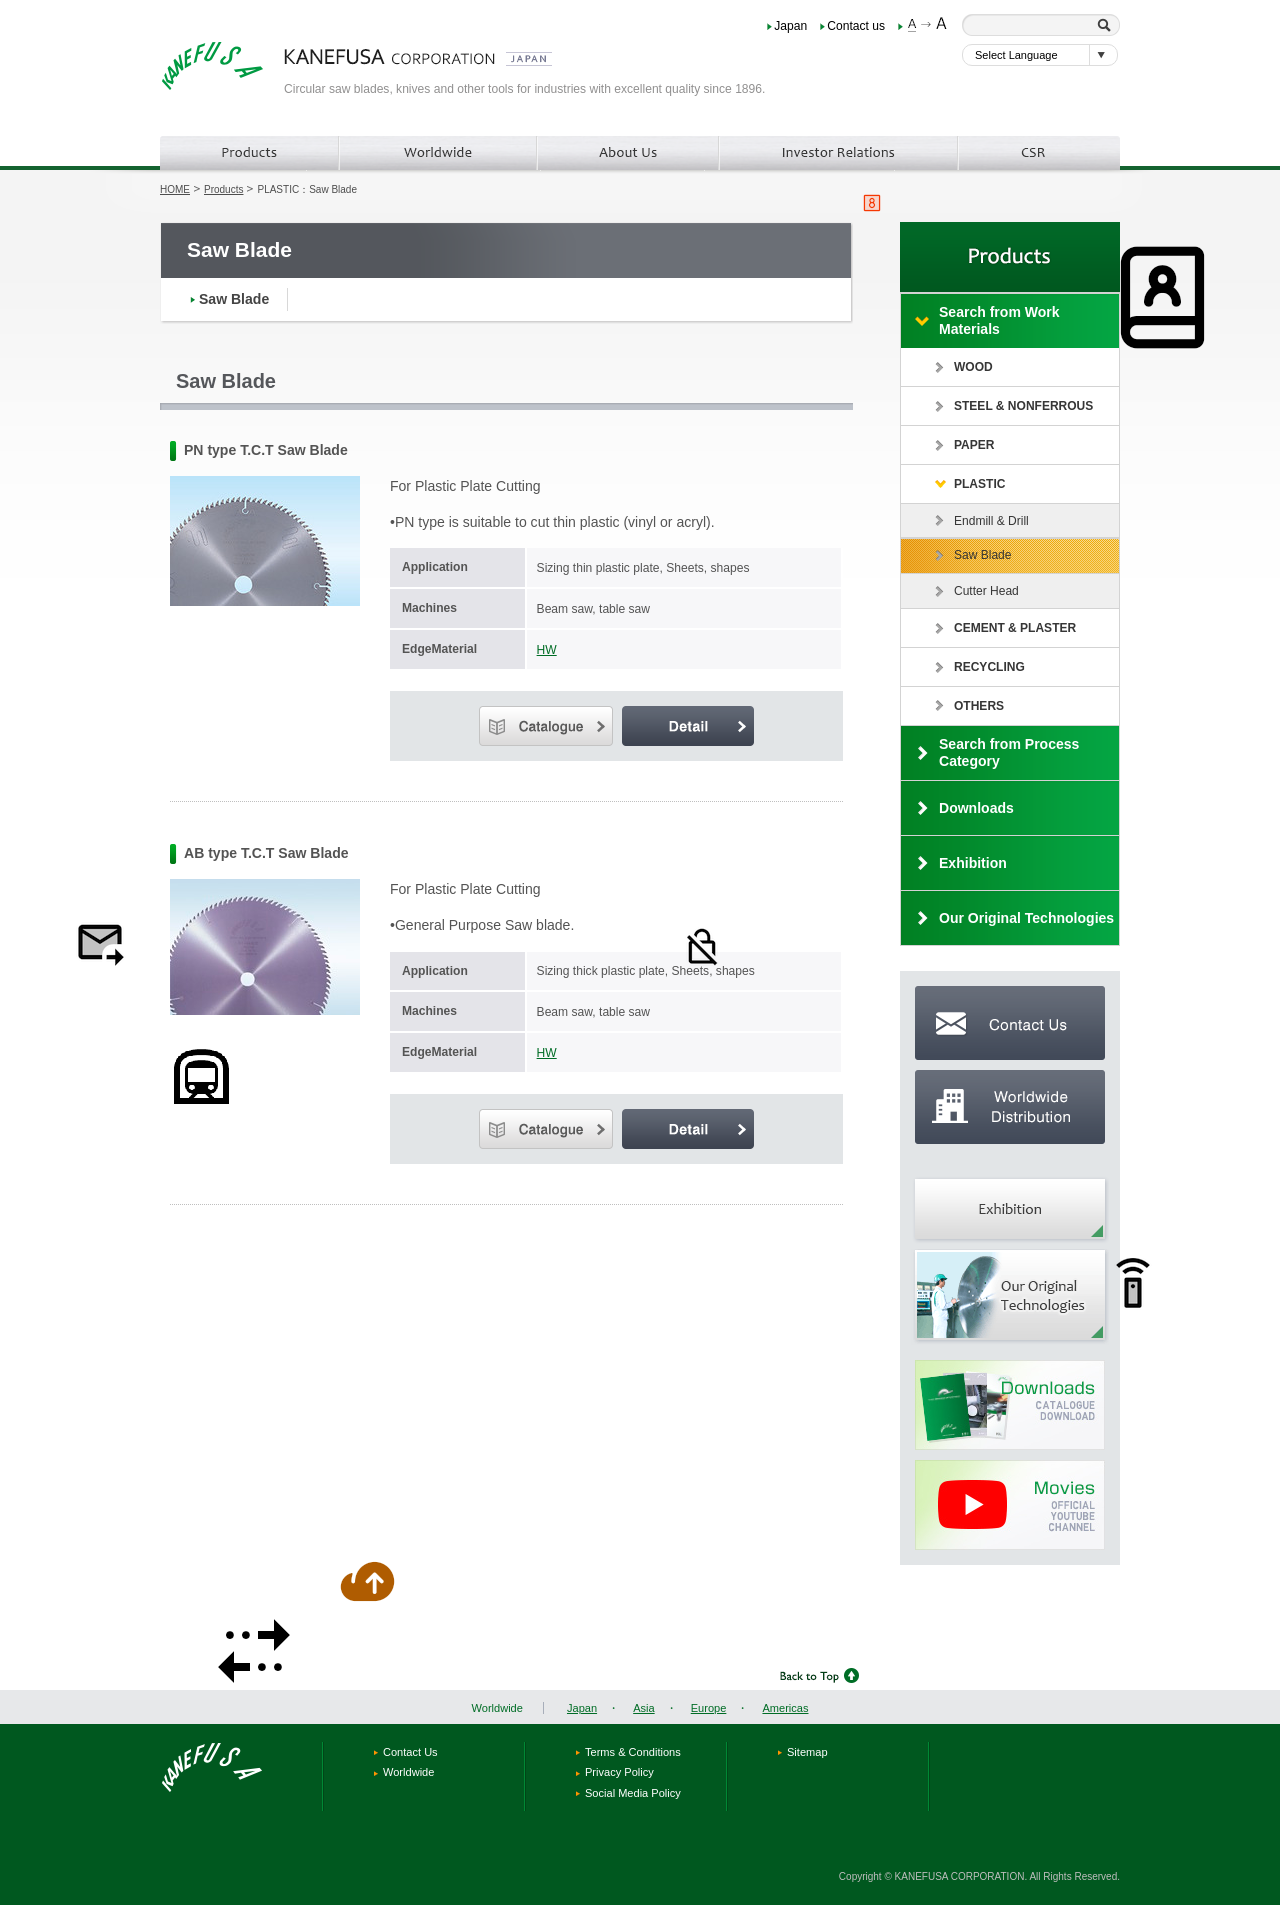  I want to click on view contact directory, so click(1162, 297).